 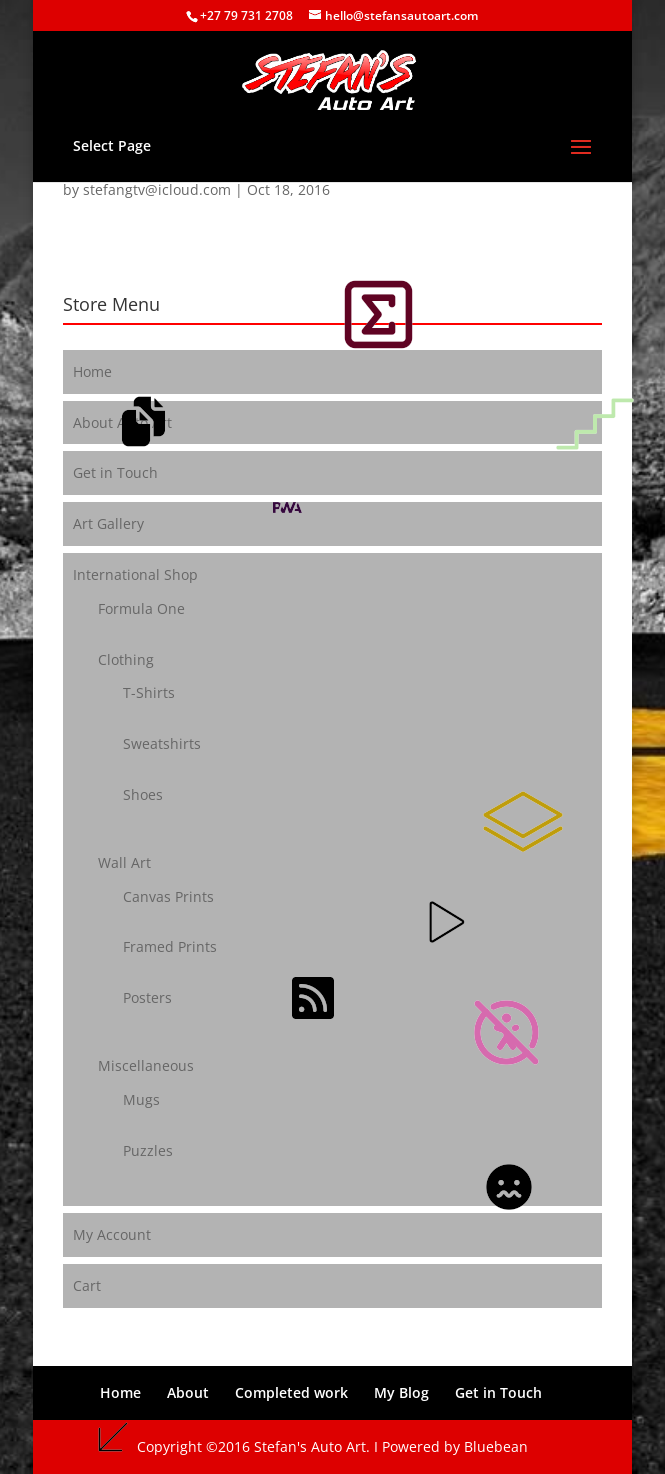 I want to click on view all documents, so click(x=143, y=421).